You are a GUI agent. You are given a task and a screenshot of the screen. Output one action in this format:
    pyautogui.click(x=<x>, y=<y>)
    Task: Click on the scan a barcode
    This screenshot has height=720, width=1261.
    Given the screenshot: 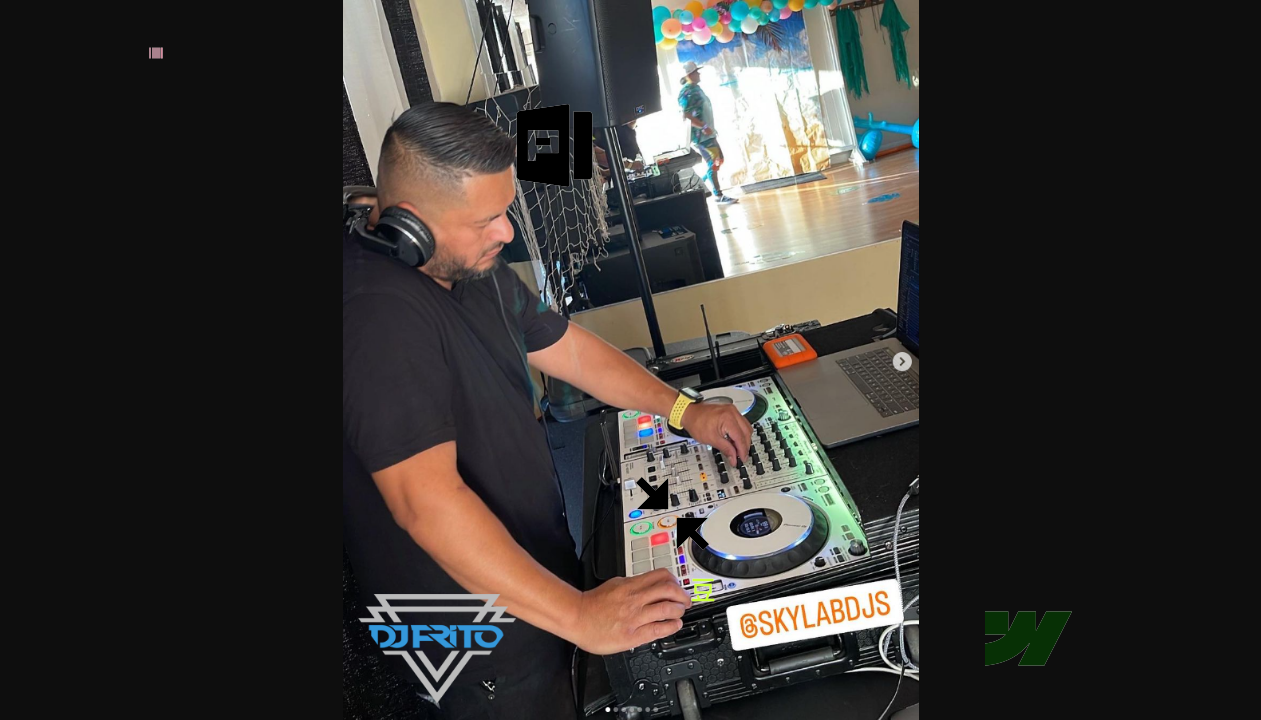 What is the action you would take?
    pyautogui.click(x=156, y=53)
    